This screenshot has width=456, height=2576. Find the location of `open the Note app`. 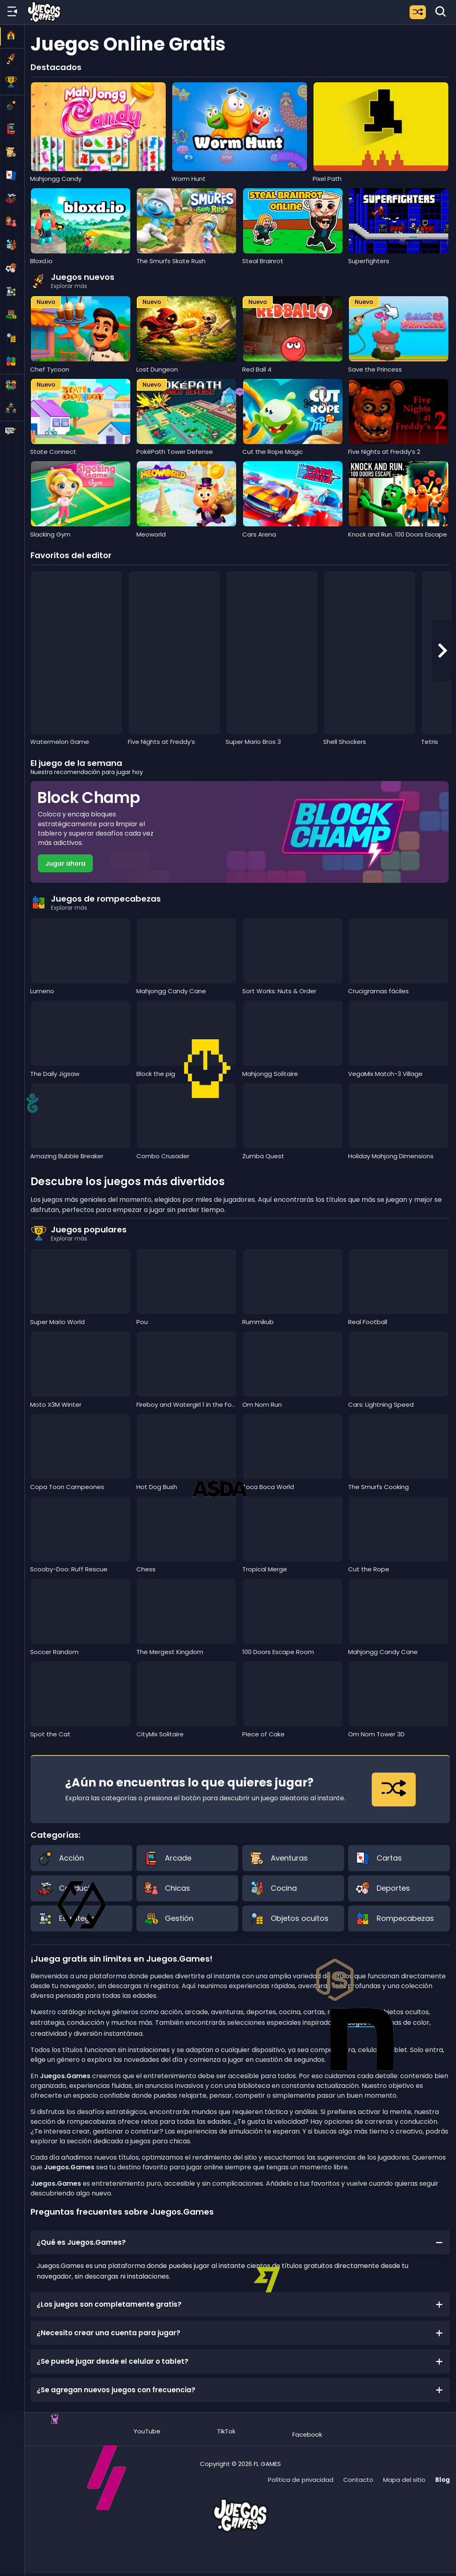

open the Note app is located at coordinates (362, 2039).